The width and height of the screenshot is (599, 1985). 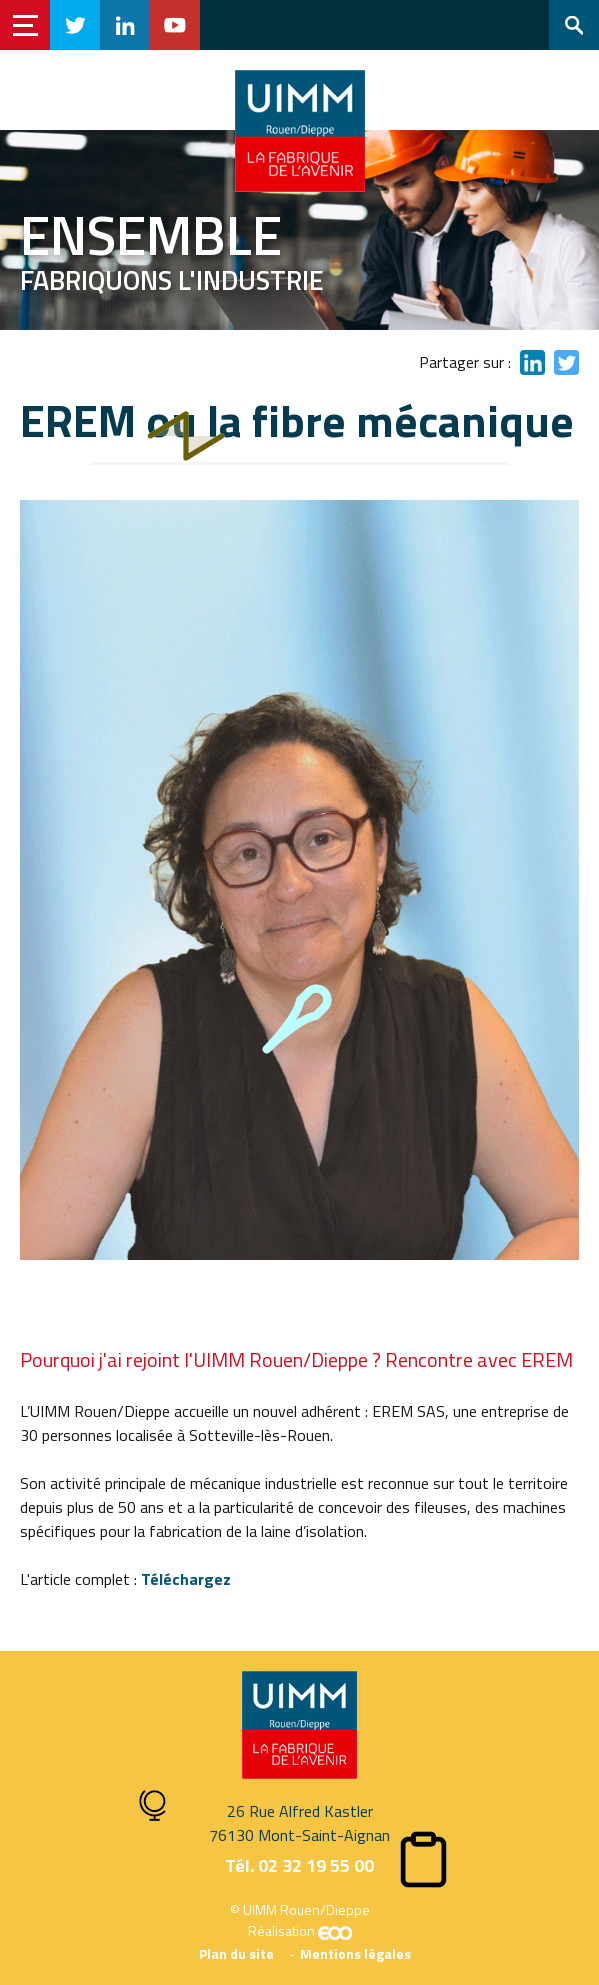 What do you see at coordinates (423, 1859) in the screenshot?
I see `copy to clipboard` at bounding box center [423, 1859].